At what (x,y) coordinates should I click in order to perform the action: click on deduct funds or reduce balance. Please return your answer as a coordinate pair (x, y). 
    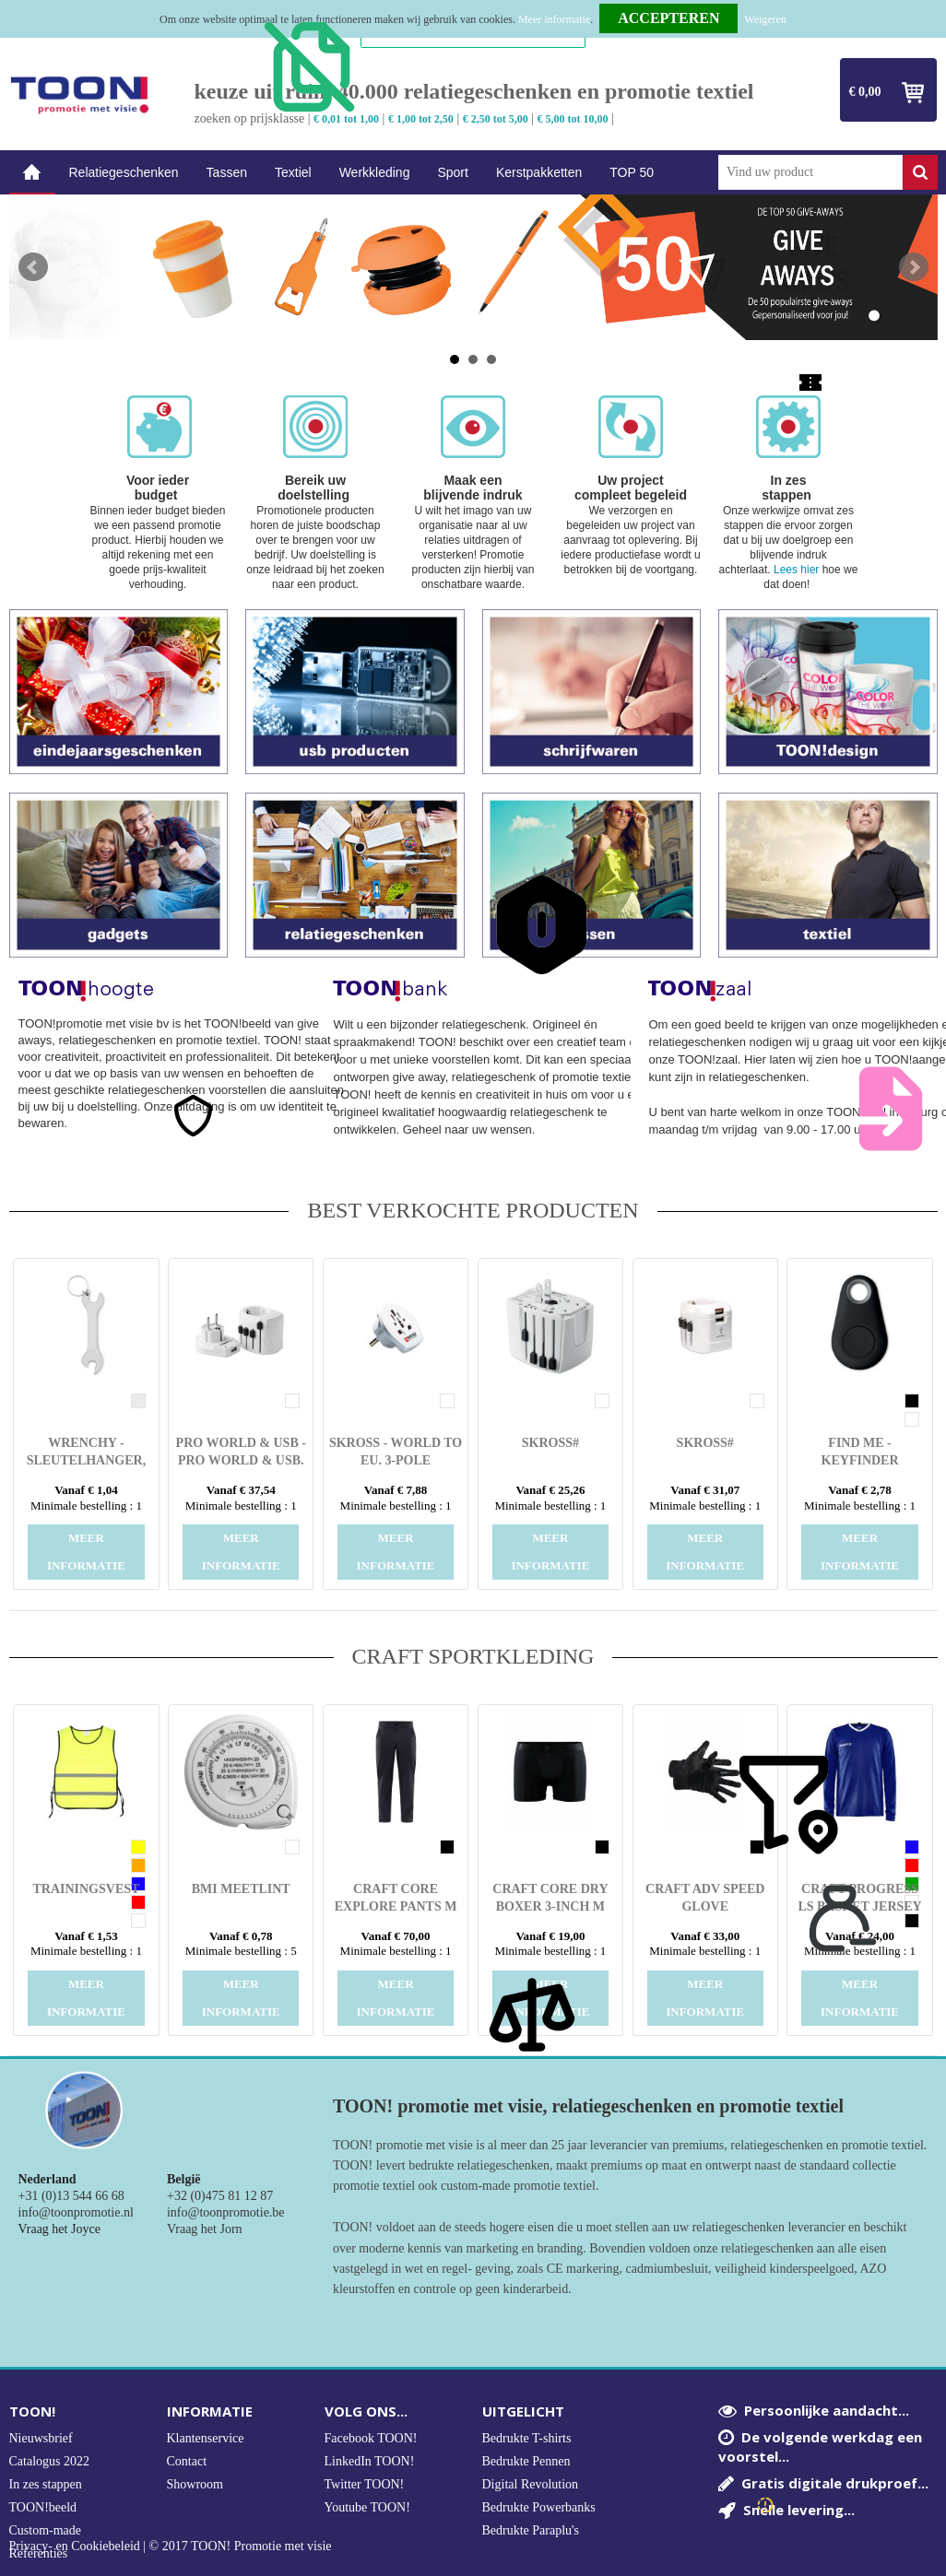
    Looking at the image, I should click on (839, 1918).